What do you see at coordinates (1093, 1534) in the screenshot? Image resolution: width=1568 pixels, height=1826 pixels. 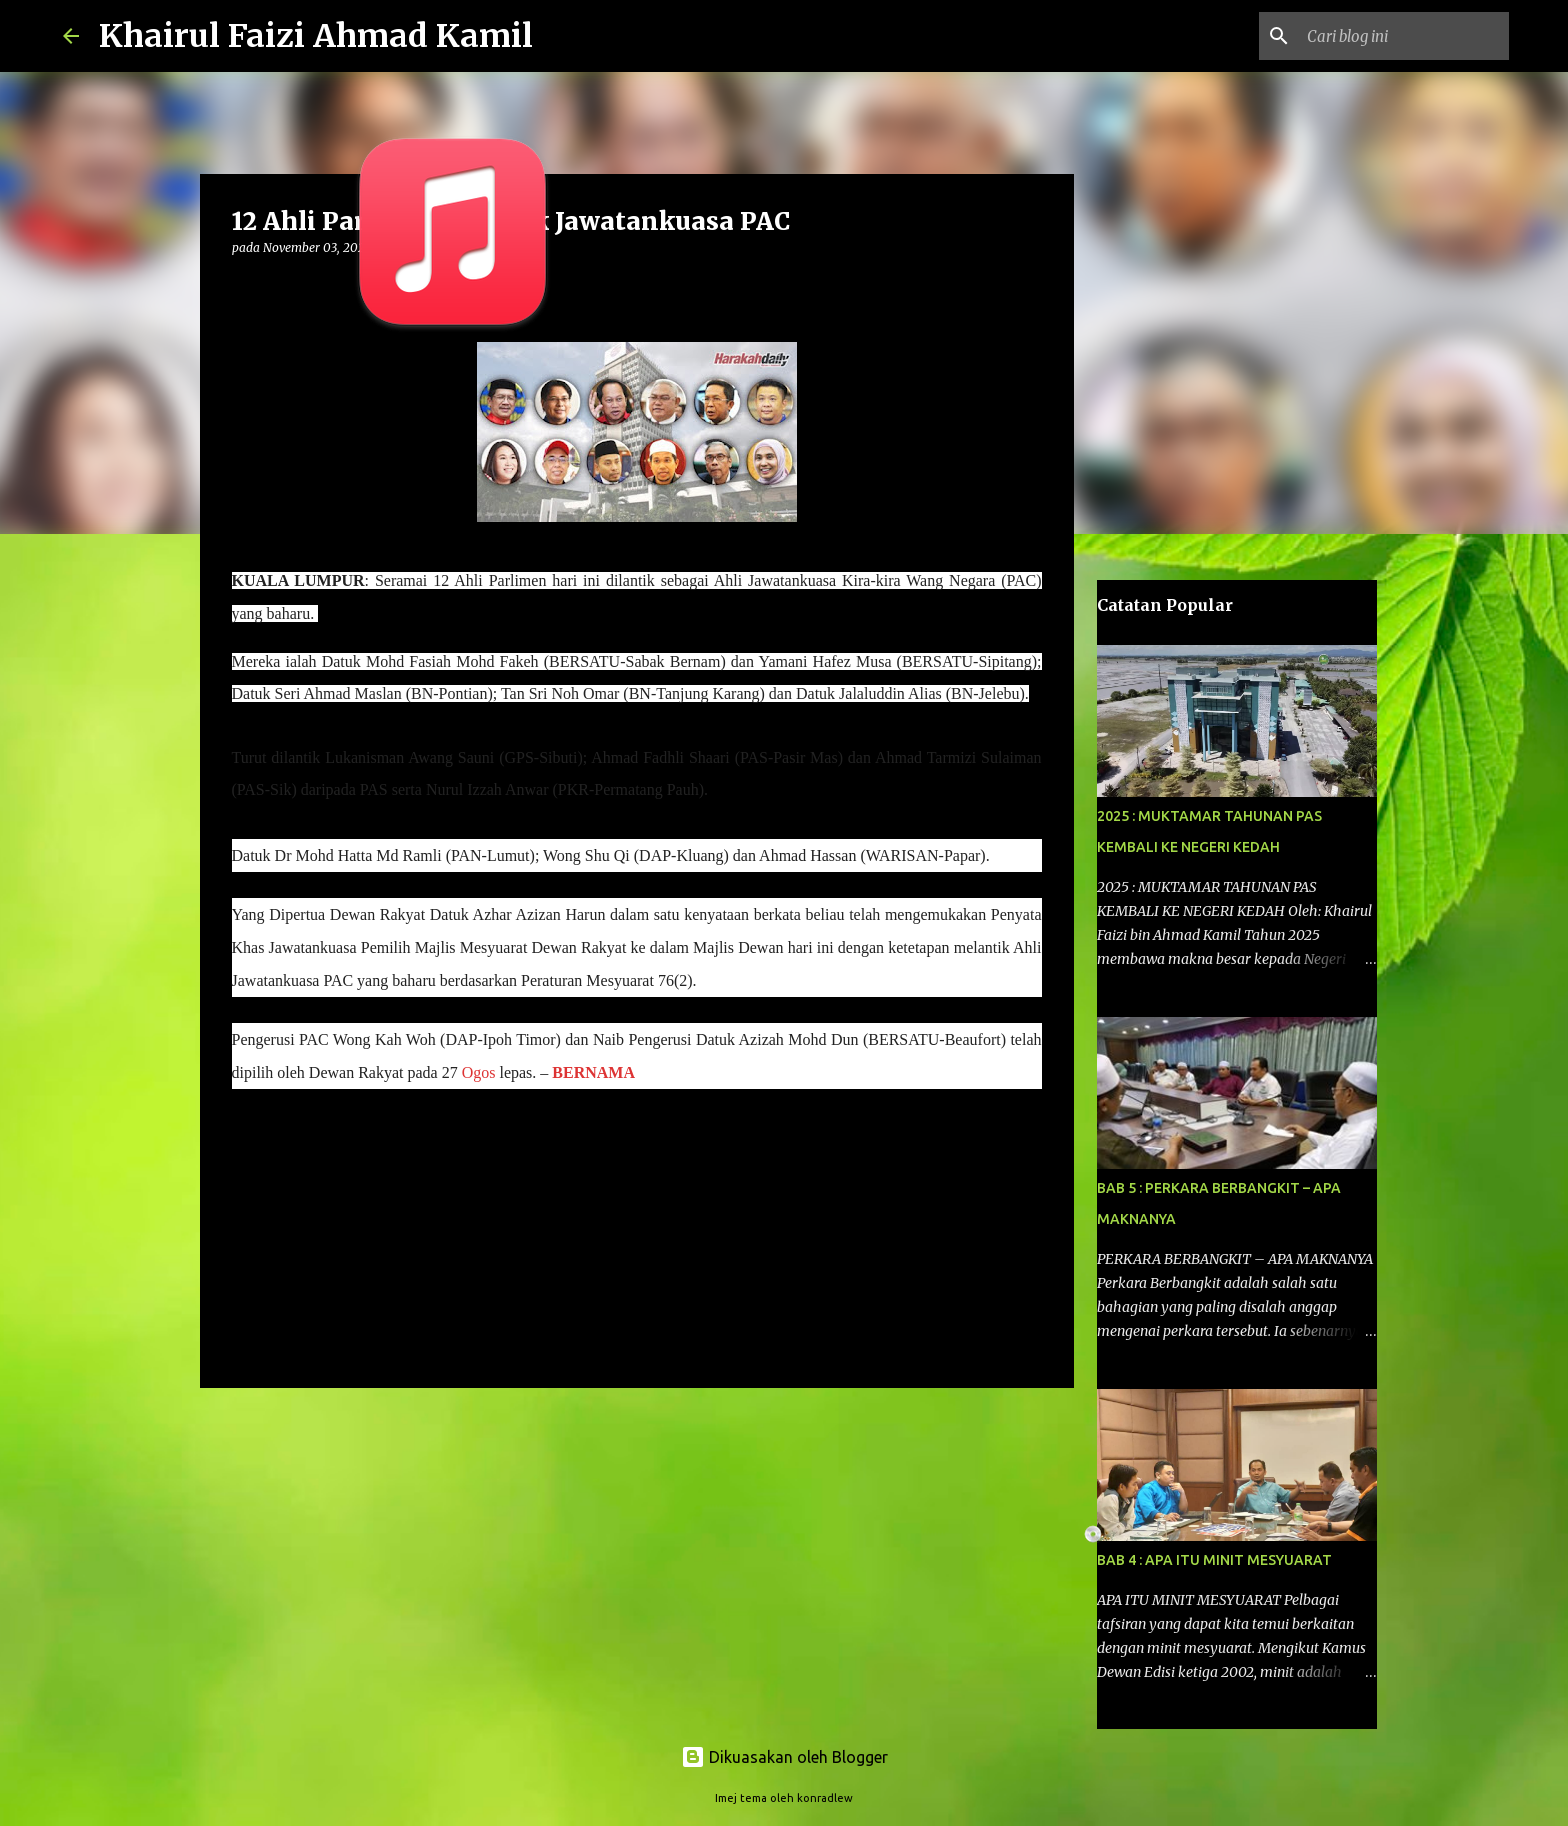 I see `access optical disc drive or media` at bounding box center [1093, 1534].